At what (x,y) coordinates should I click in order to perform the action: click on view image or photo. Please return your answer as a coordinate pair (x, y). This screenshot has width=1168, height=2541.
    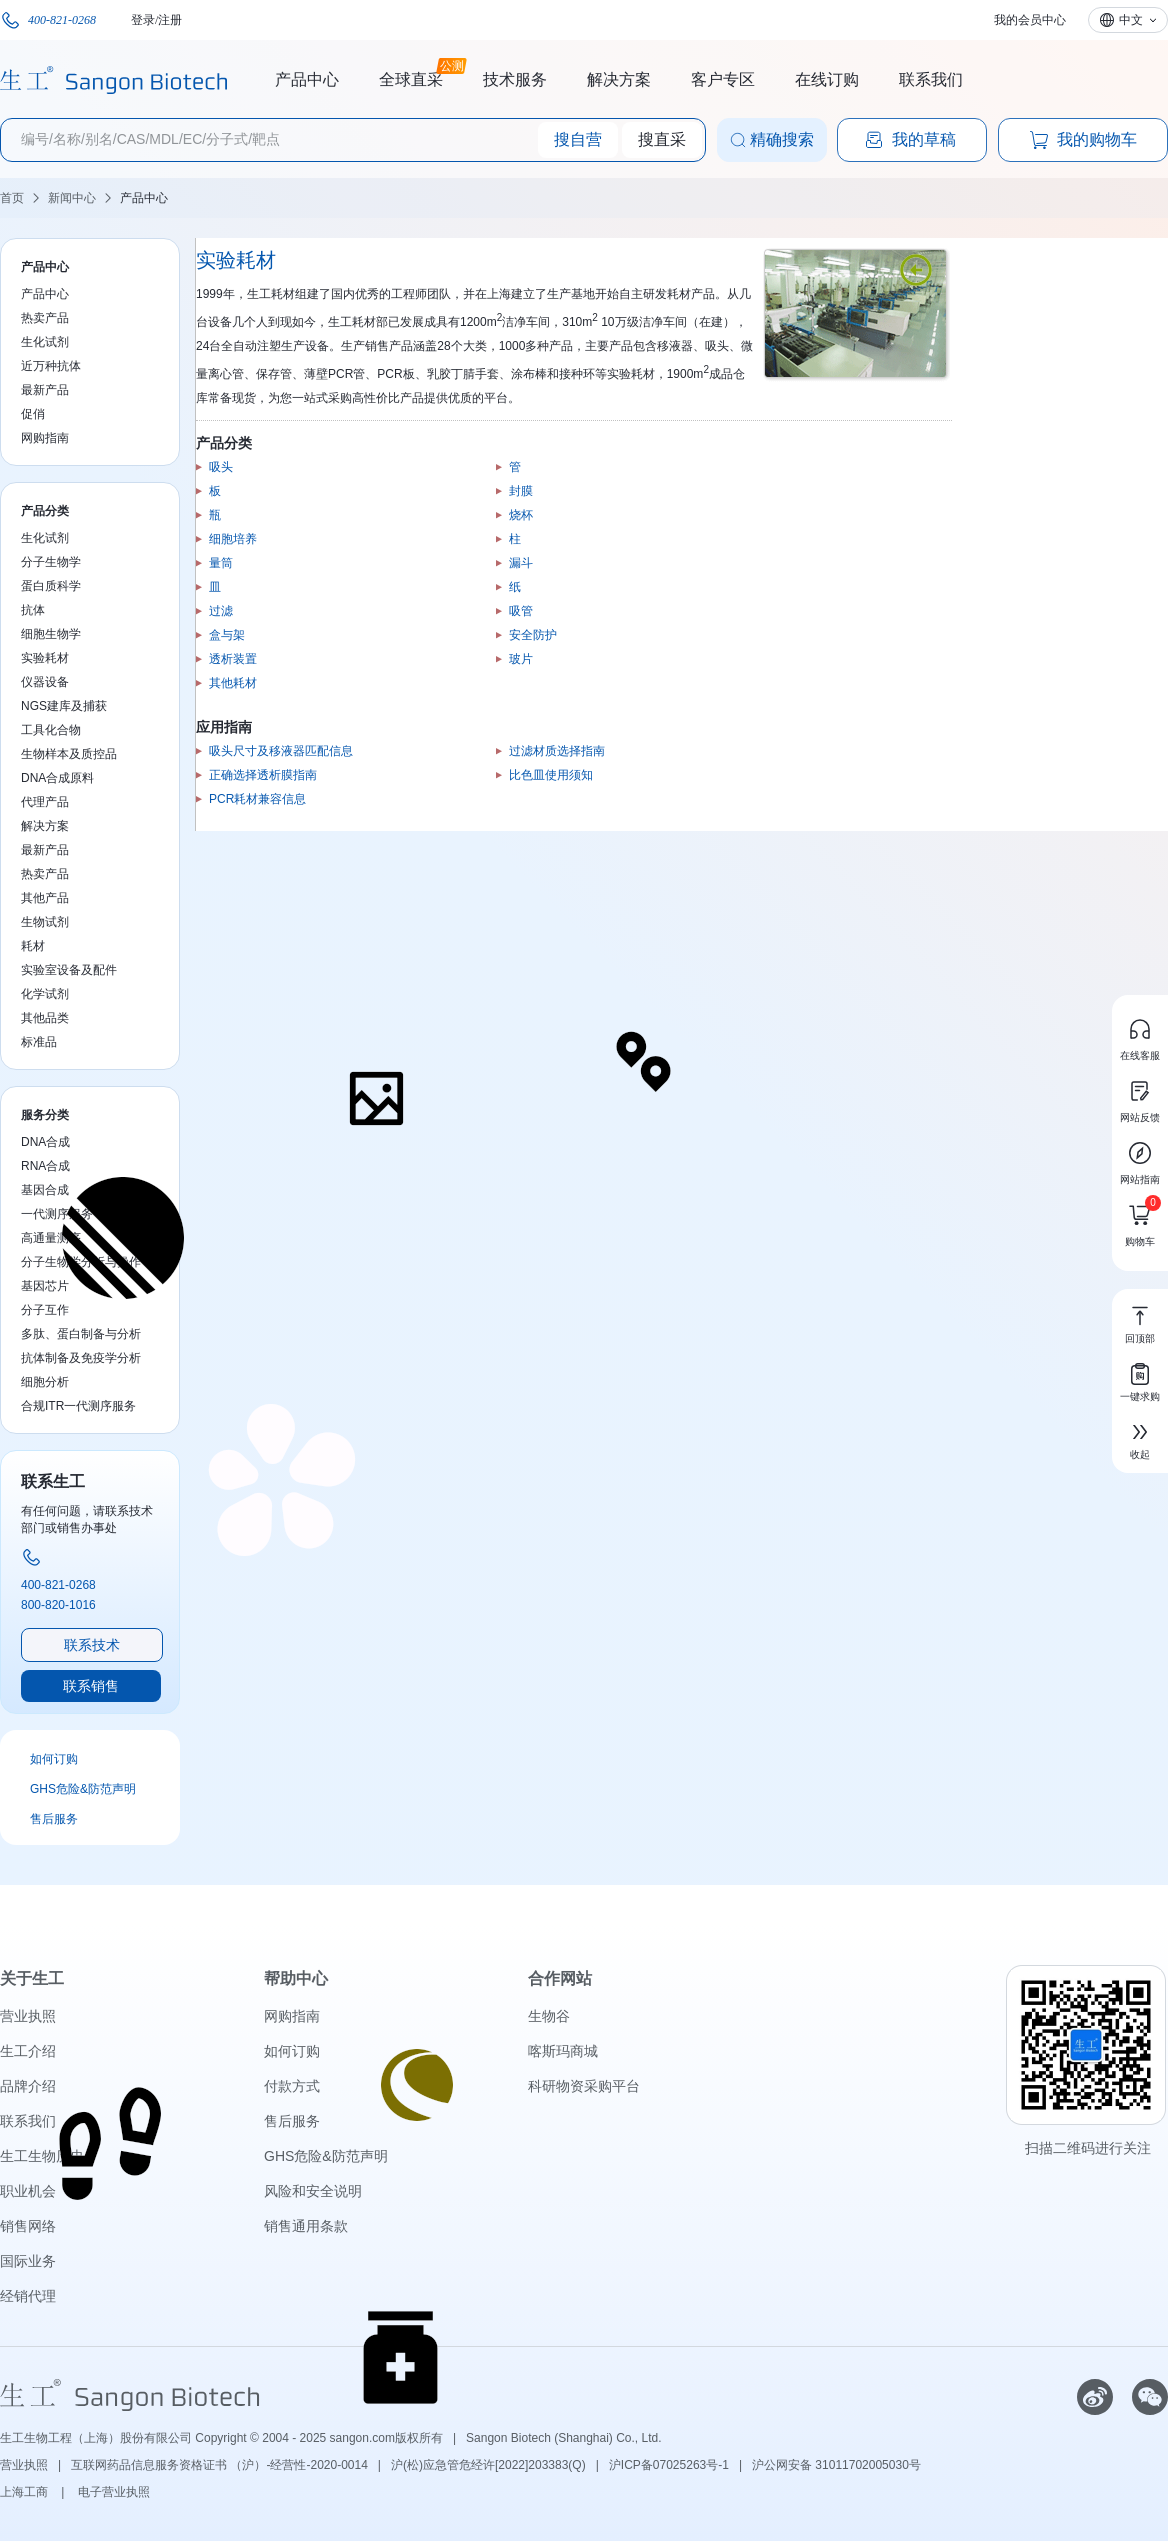
    Looking at the image, I should click on (376, 1098).